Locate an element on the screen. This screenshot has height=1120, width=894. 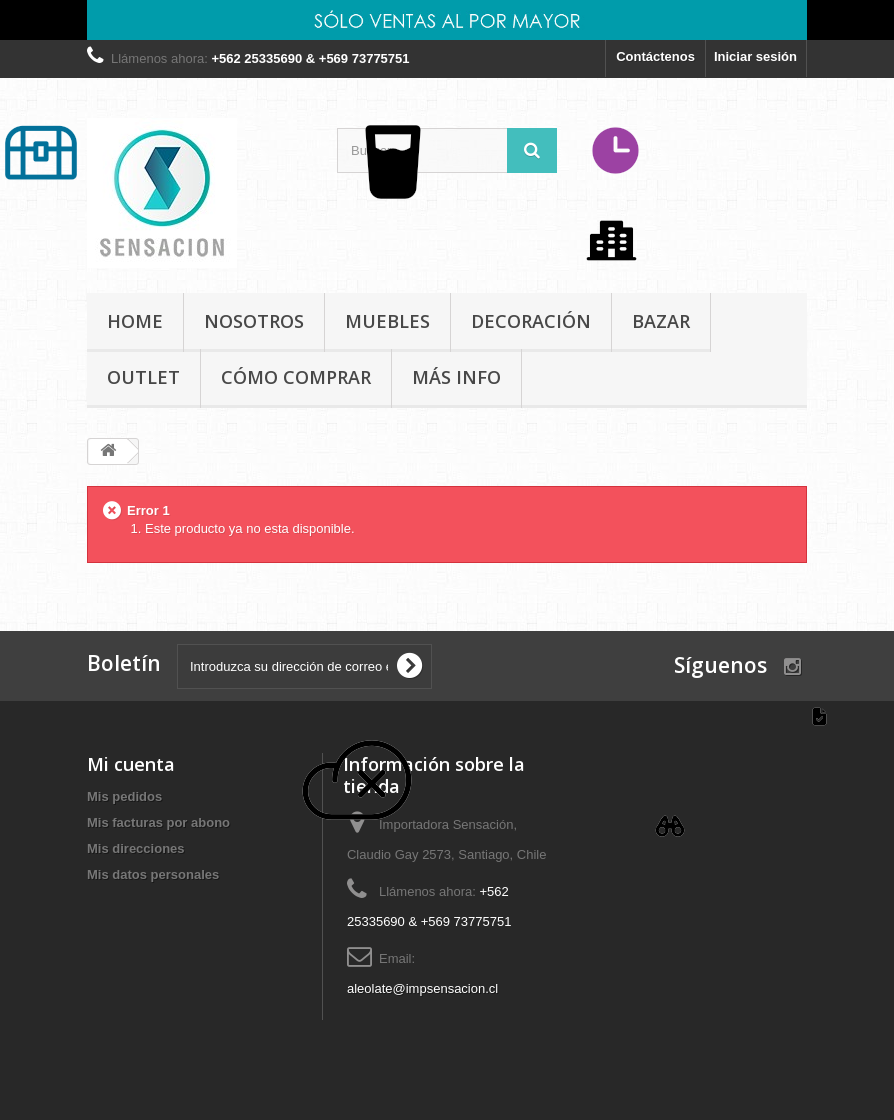
access rewards or collected items is located at coordinates (41, 154).